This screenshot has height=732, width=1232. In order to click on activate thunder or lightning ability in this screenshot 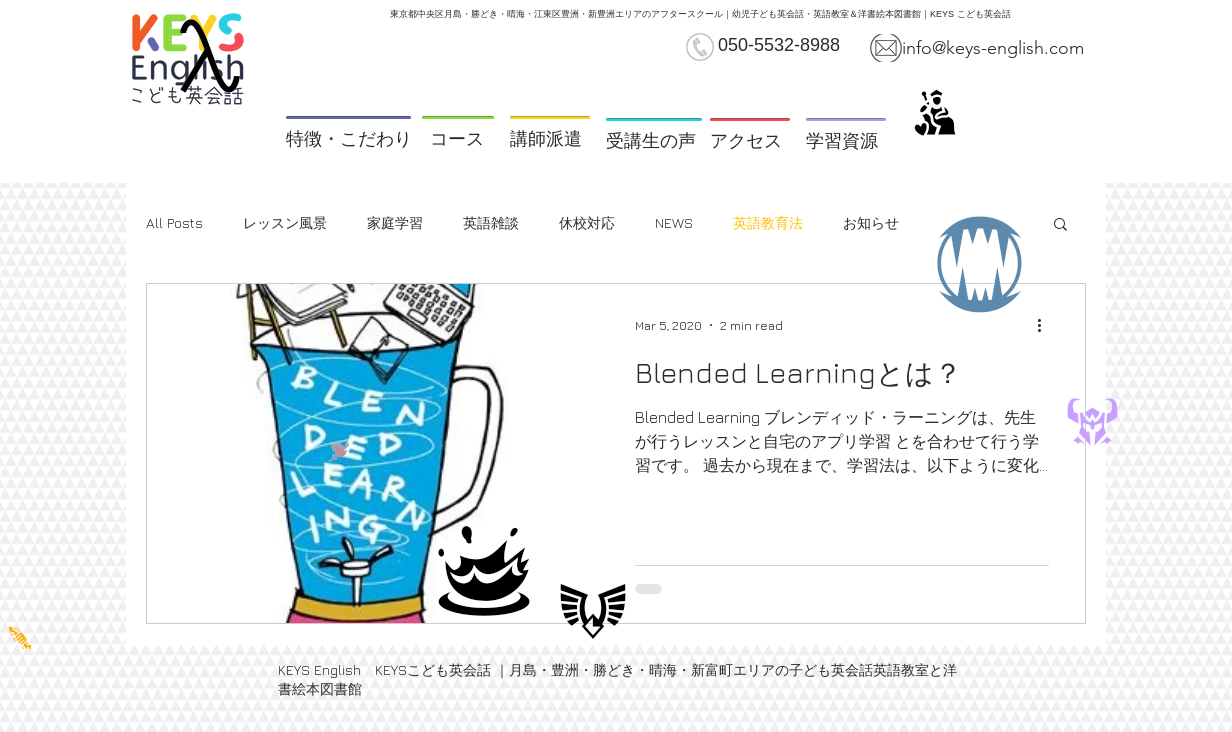, I will do `click(20, 638)`.